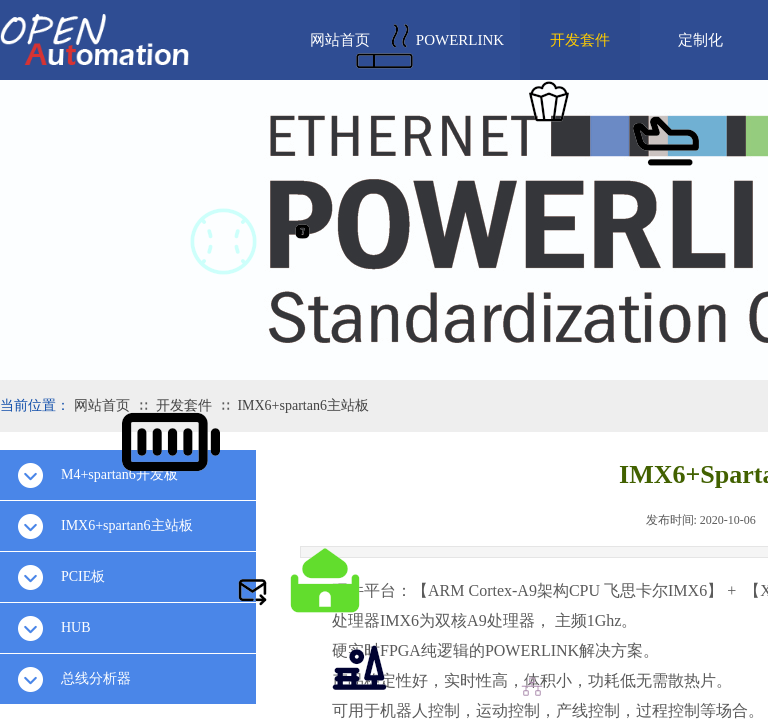  What do you see at coordinates (171, 442) in the screenshot?
I see `indicates battery is fully charged` at bounding box center [171, 442].